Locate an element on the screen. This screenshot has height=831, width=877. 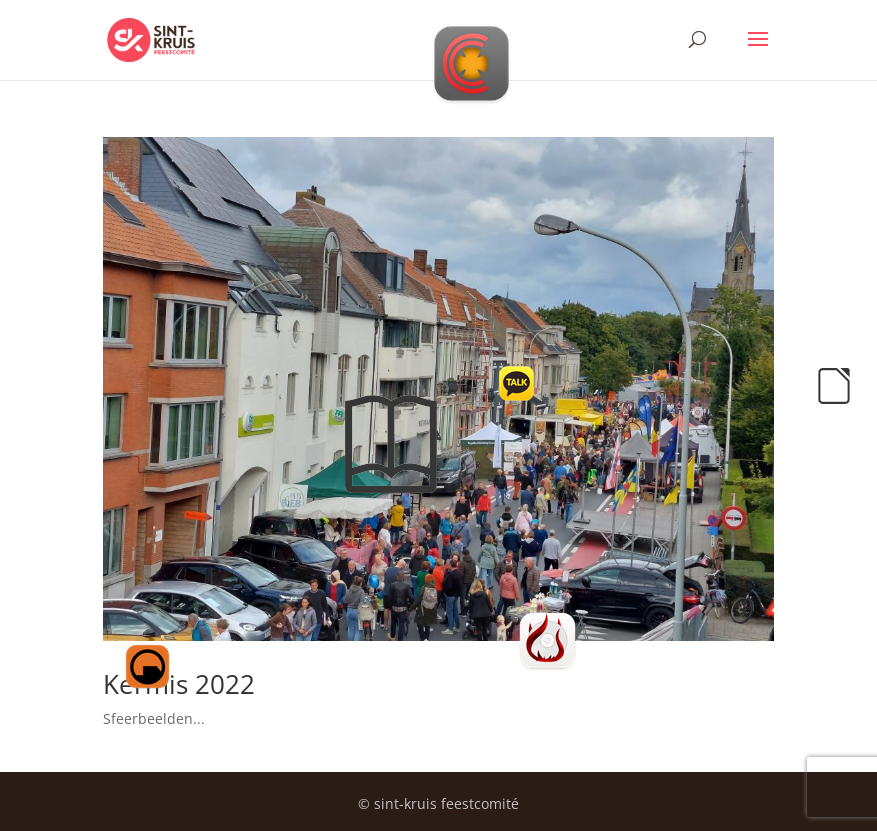
open the dictionary app is located at coordinates (394, 443).